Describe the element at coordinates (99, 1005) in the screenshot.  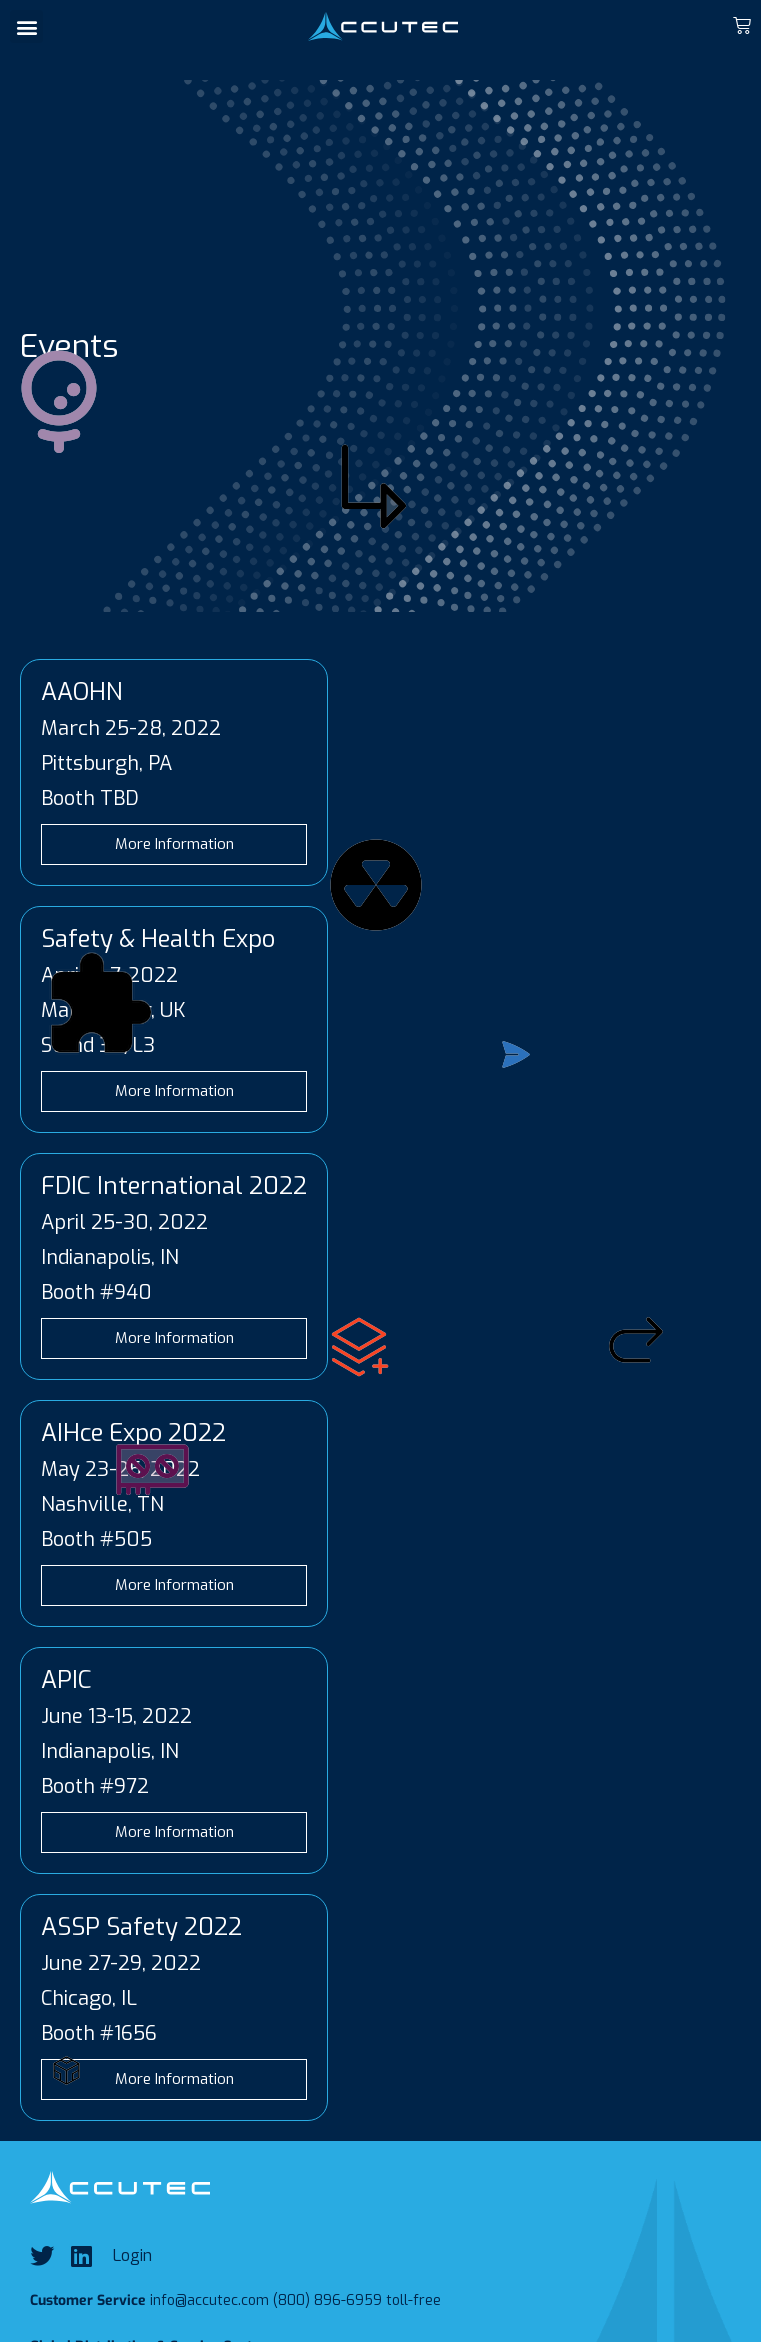
I see `access browser extensions` at that location.